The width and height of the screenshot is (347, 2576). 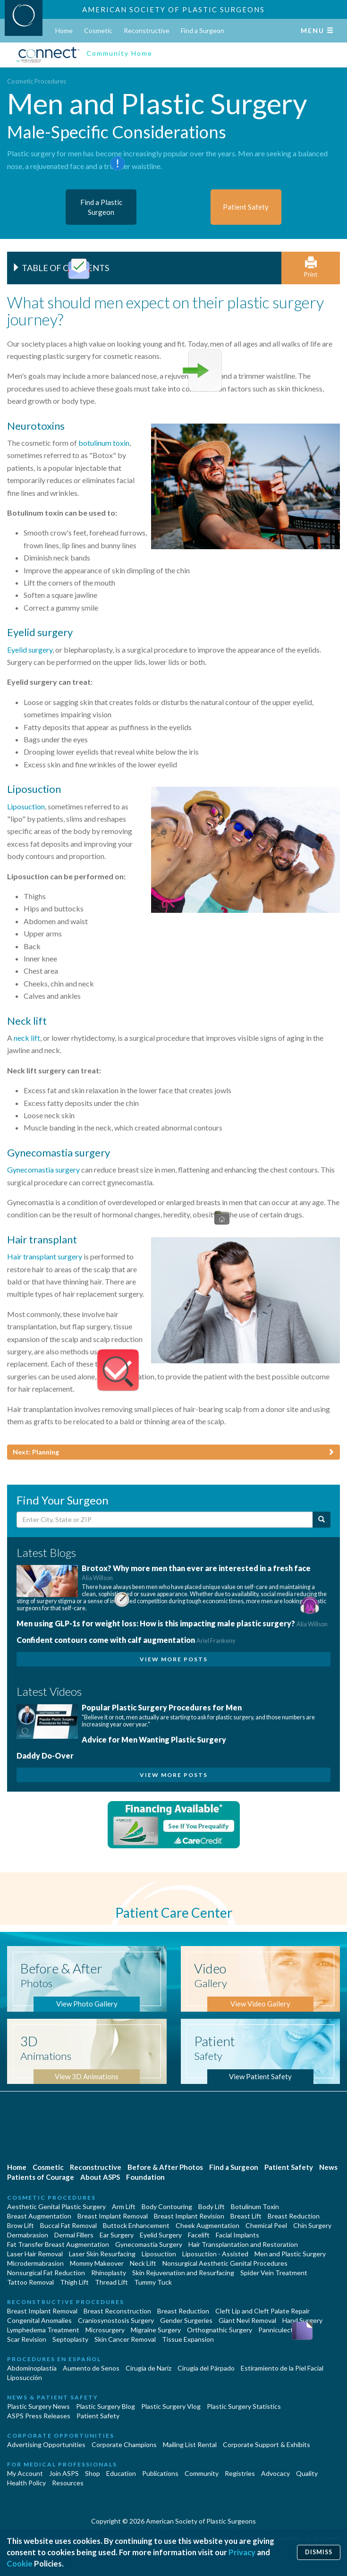 What do you see at coordinates (118, 163) in the screenshot?
I see `mark email as important` at bounding box center [118, 163].